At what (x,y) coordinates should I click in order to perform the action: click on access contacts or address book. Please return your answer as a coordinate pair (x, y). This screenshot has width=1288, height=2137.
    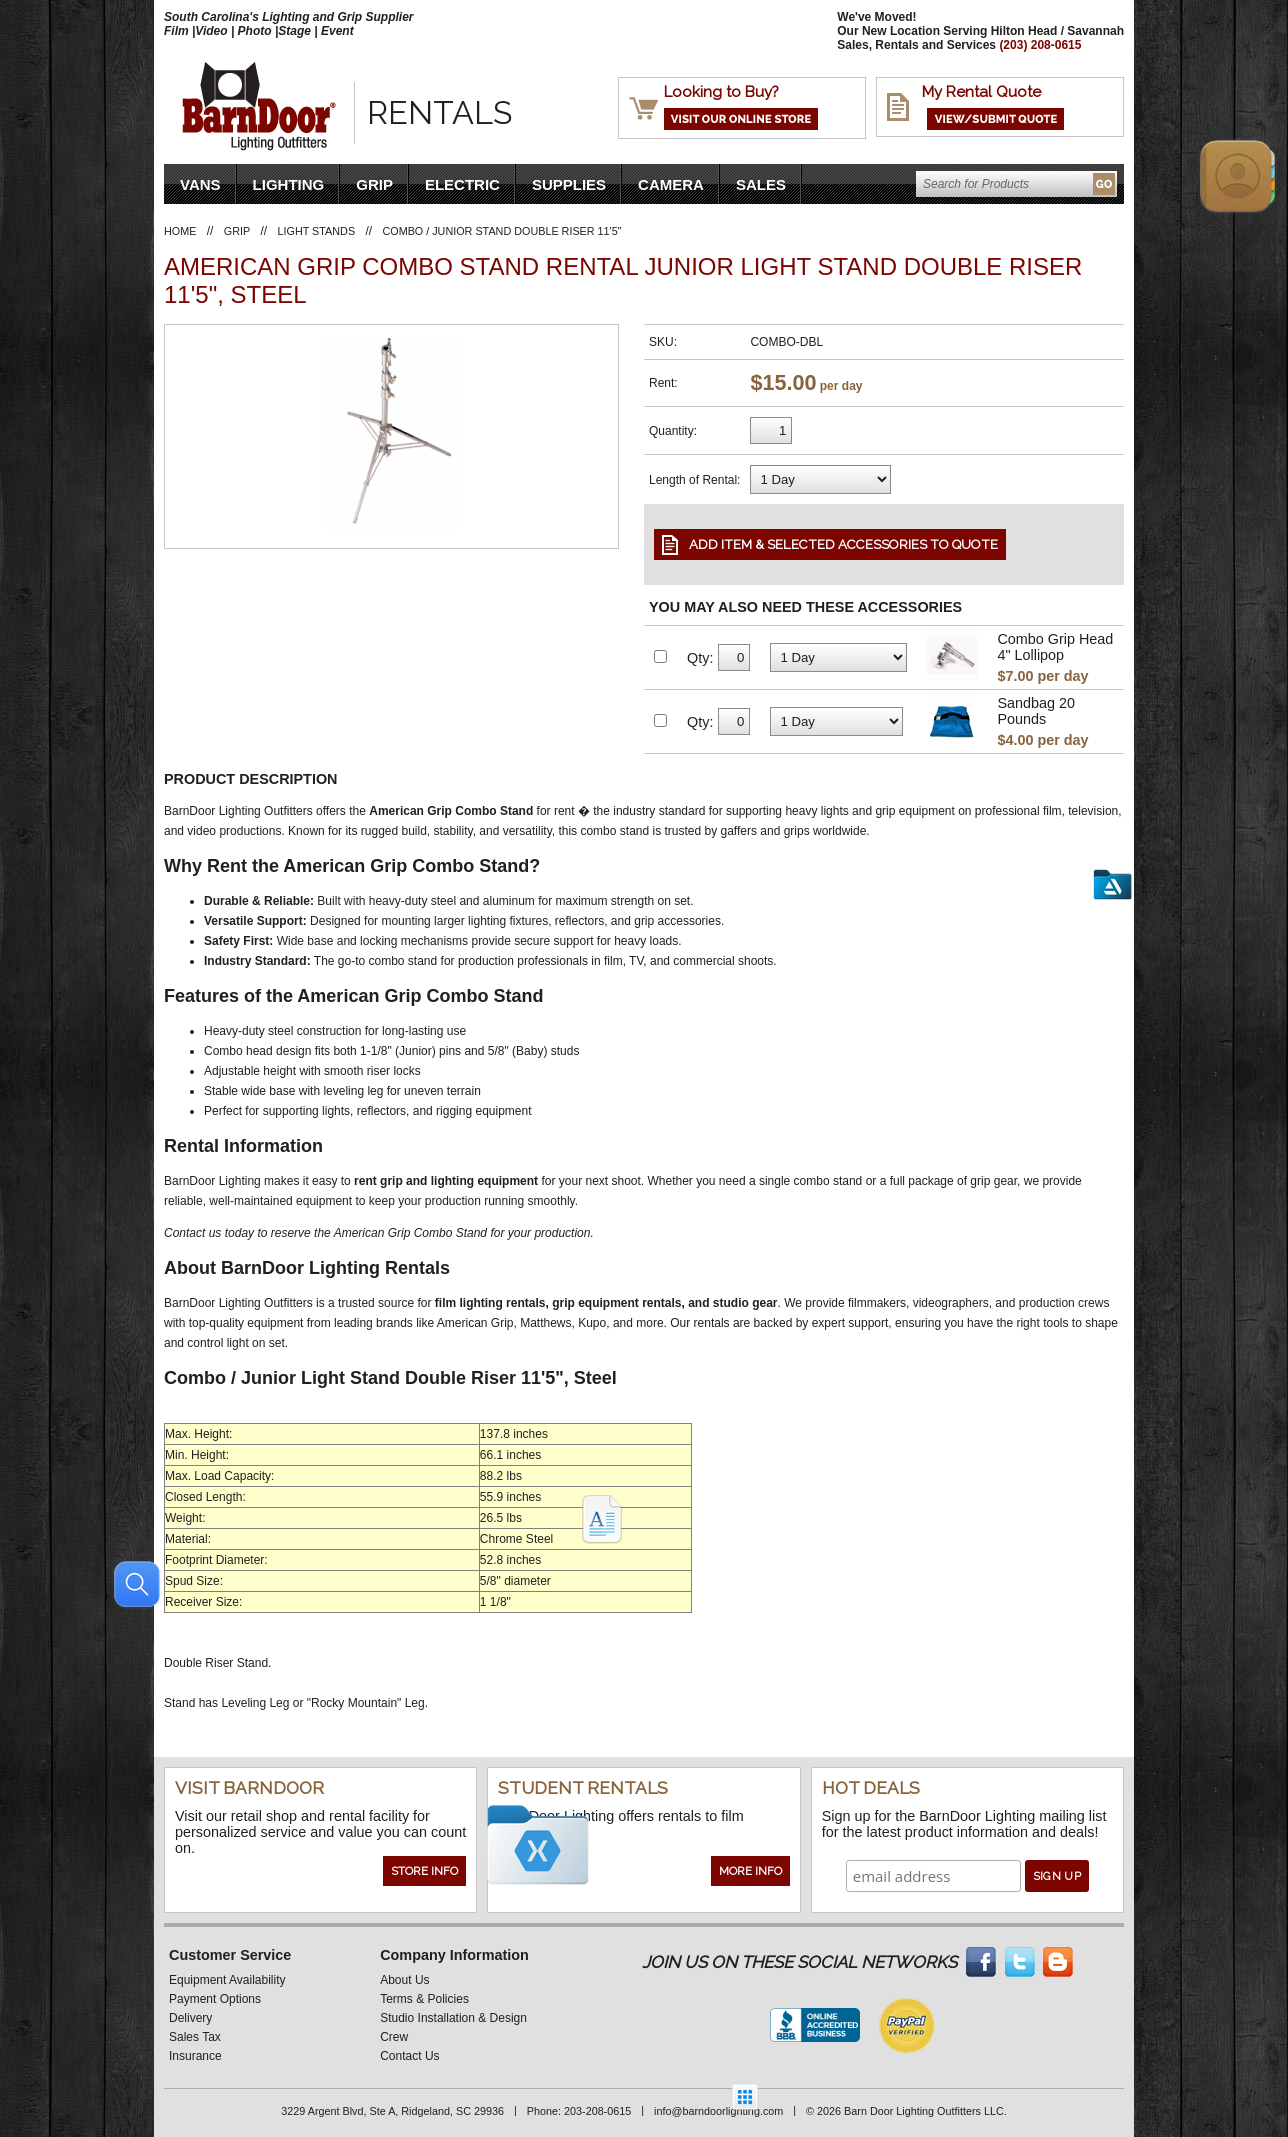
    Looking at the image, I should click on (1236, 176).